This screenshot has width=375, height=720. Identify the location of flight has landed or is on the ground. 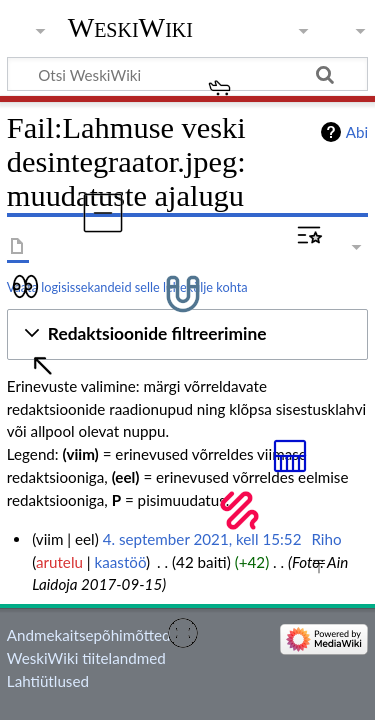
(219, 87).